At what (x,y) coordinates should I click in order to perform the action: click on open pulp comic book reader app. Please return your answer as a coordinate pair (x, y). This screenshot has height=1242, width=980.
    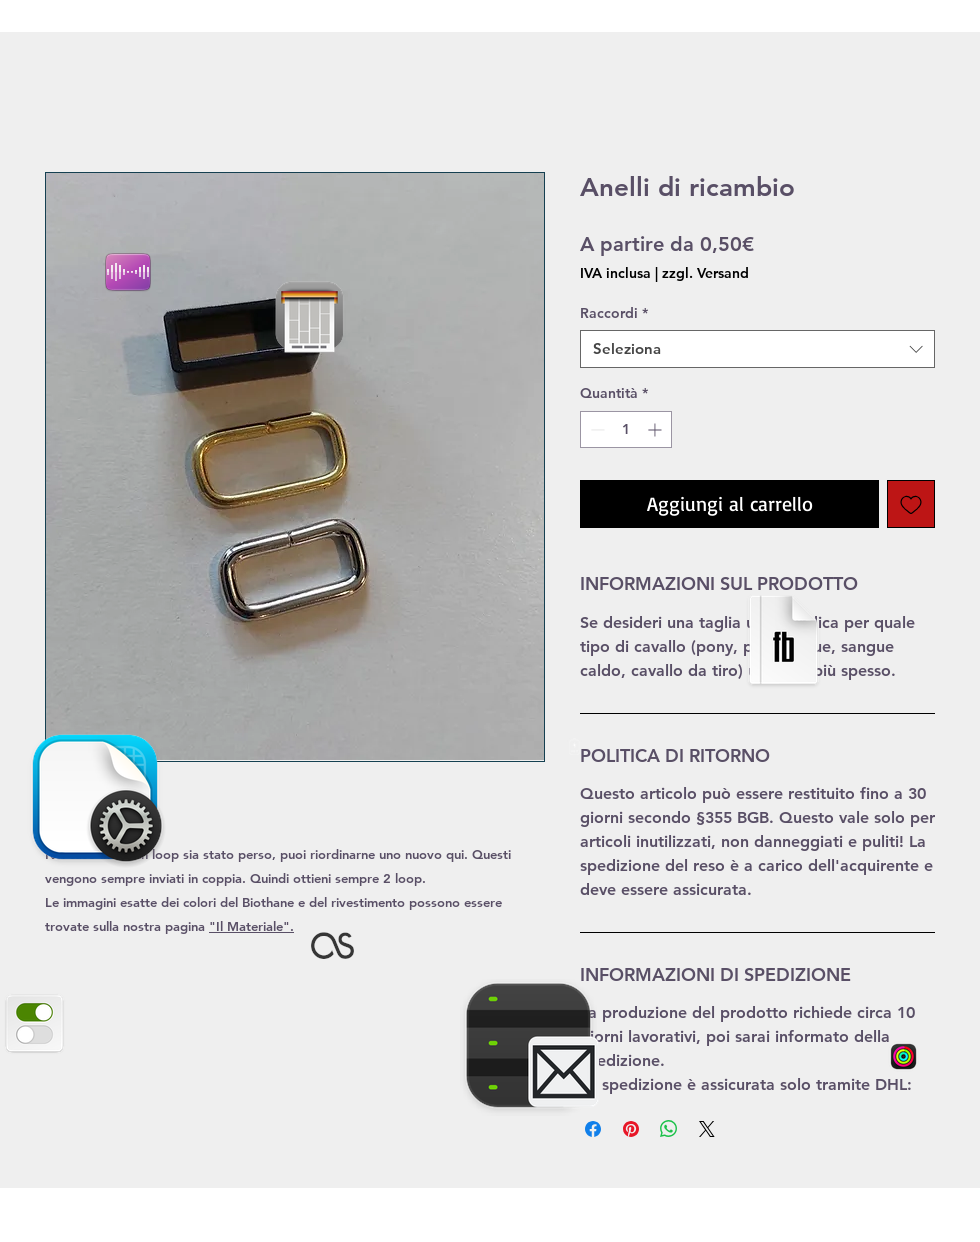
    Looking at the image, I should click on (309, 315).